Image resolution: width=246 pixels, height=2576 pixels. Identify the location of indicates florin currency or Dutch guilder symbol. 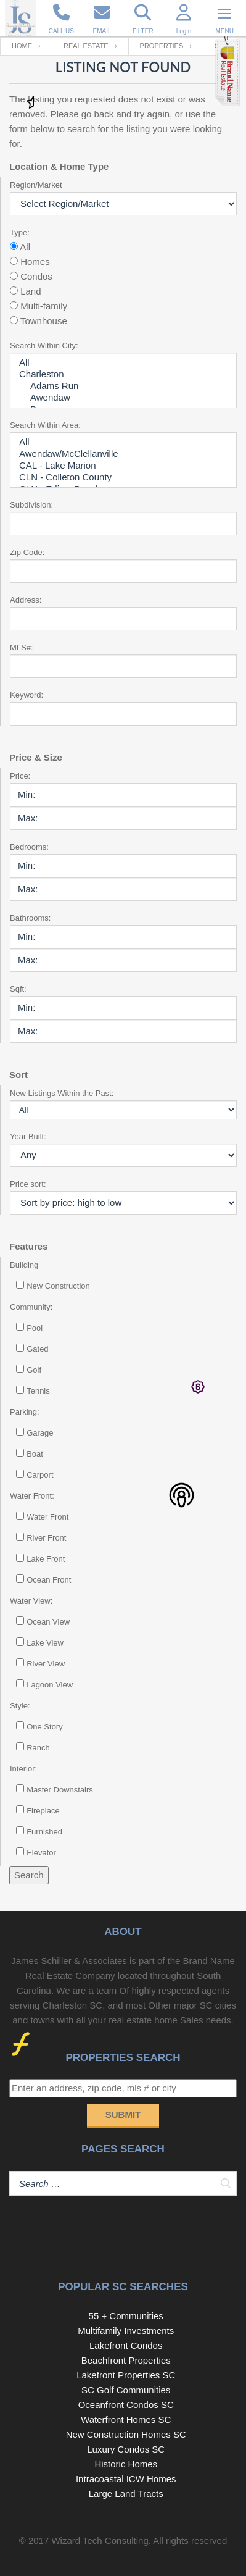
(20, 2044).